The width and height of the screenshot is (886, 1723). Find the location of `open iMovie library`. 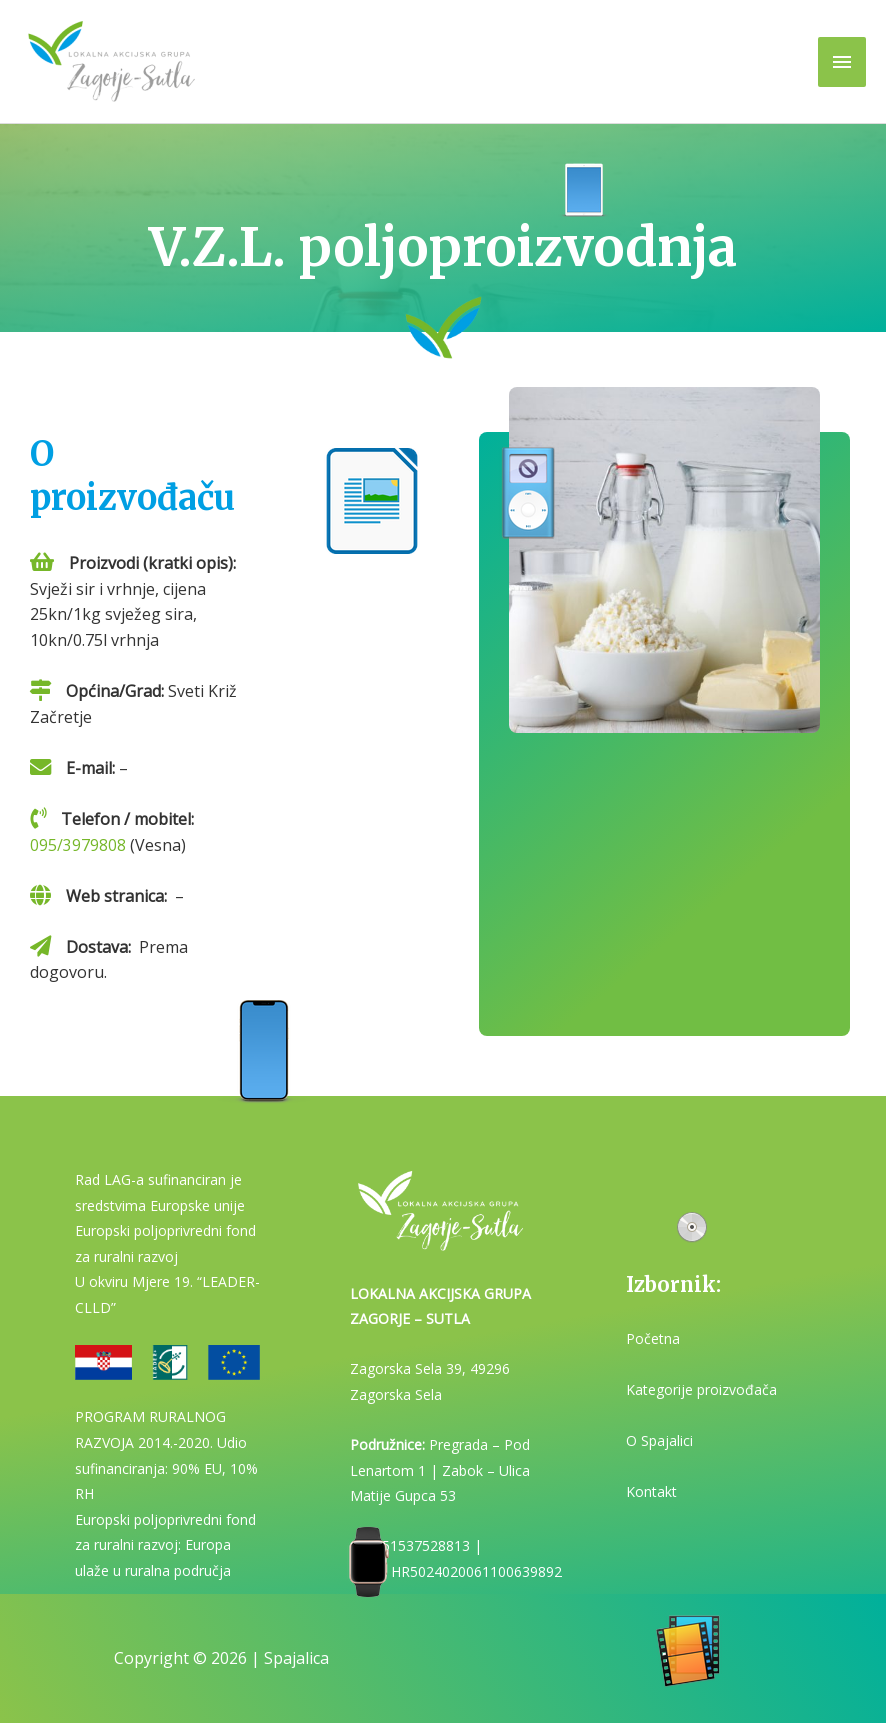

open iMovie library is located at coordinates (688, 1652).